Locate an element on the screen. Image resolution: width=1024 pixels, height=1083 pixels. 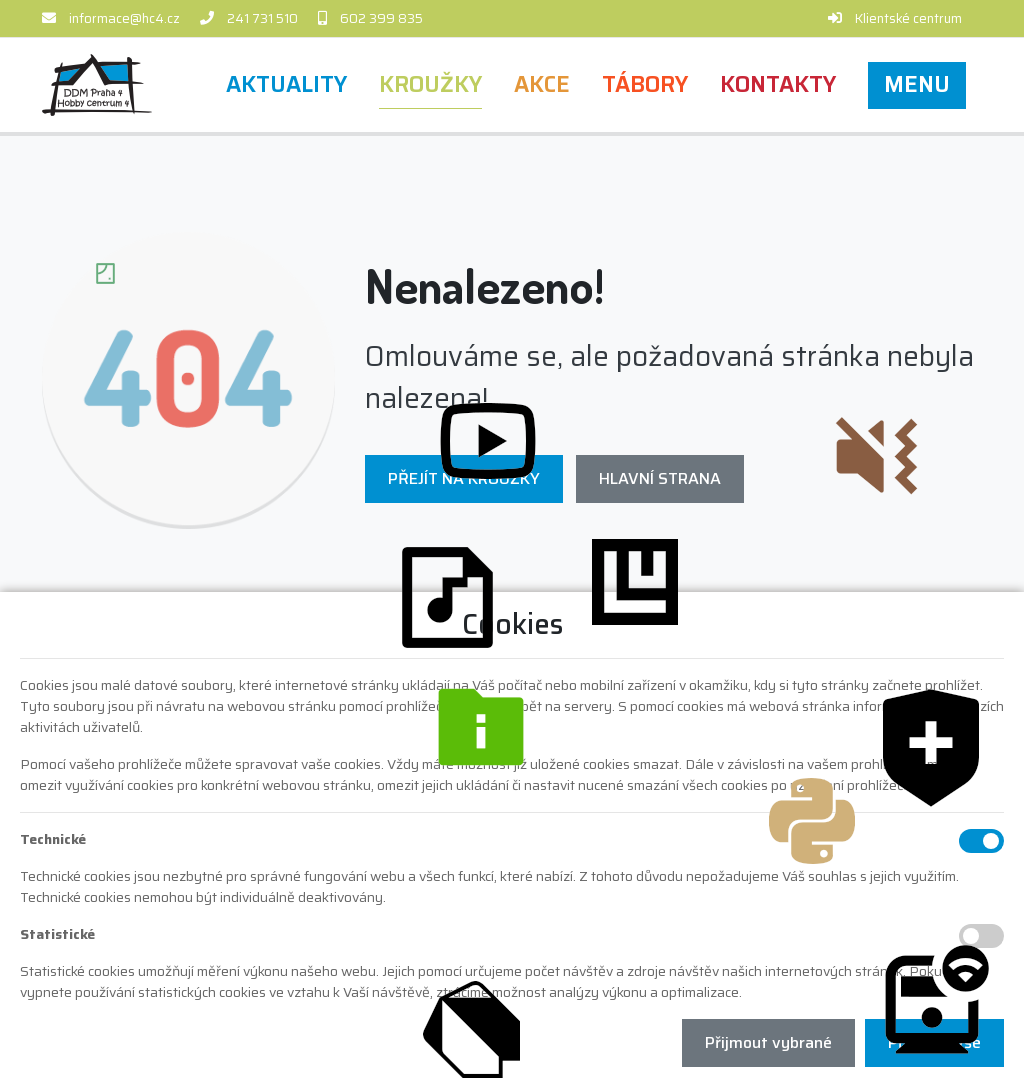
ludwig brand logo is located at coordinates (635, 582).